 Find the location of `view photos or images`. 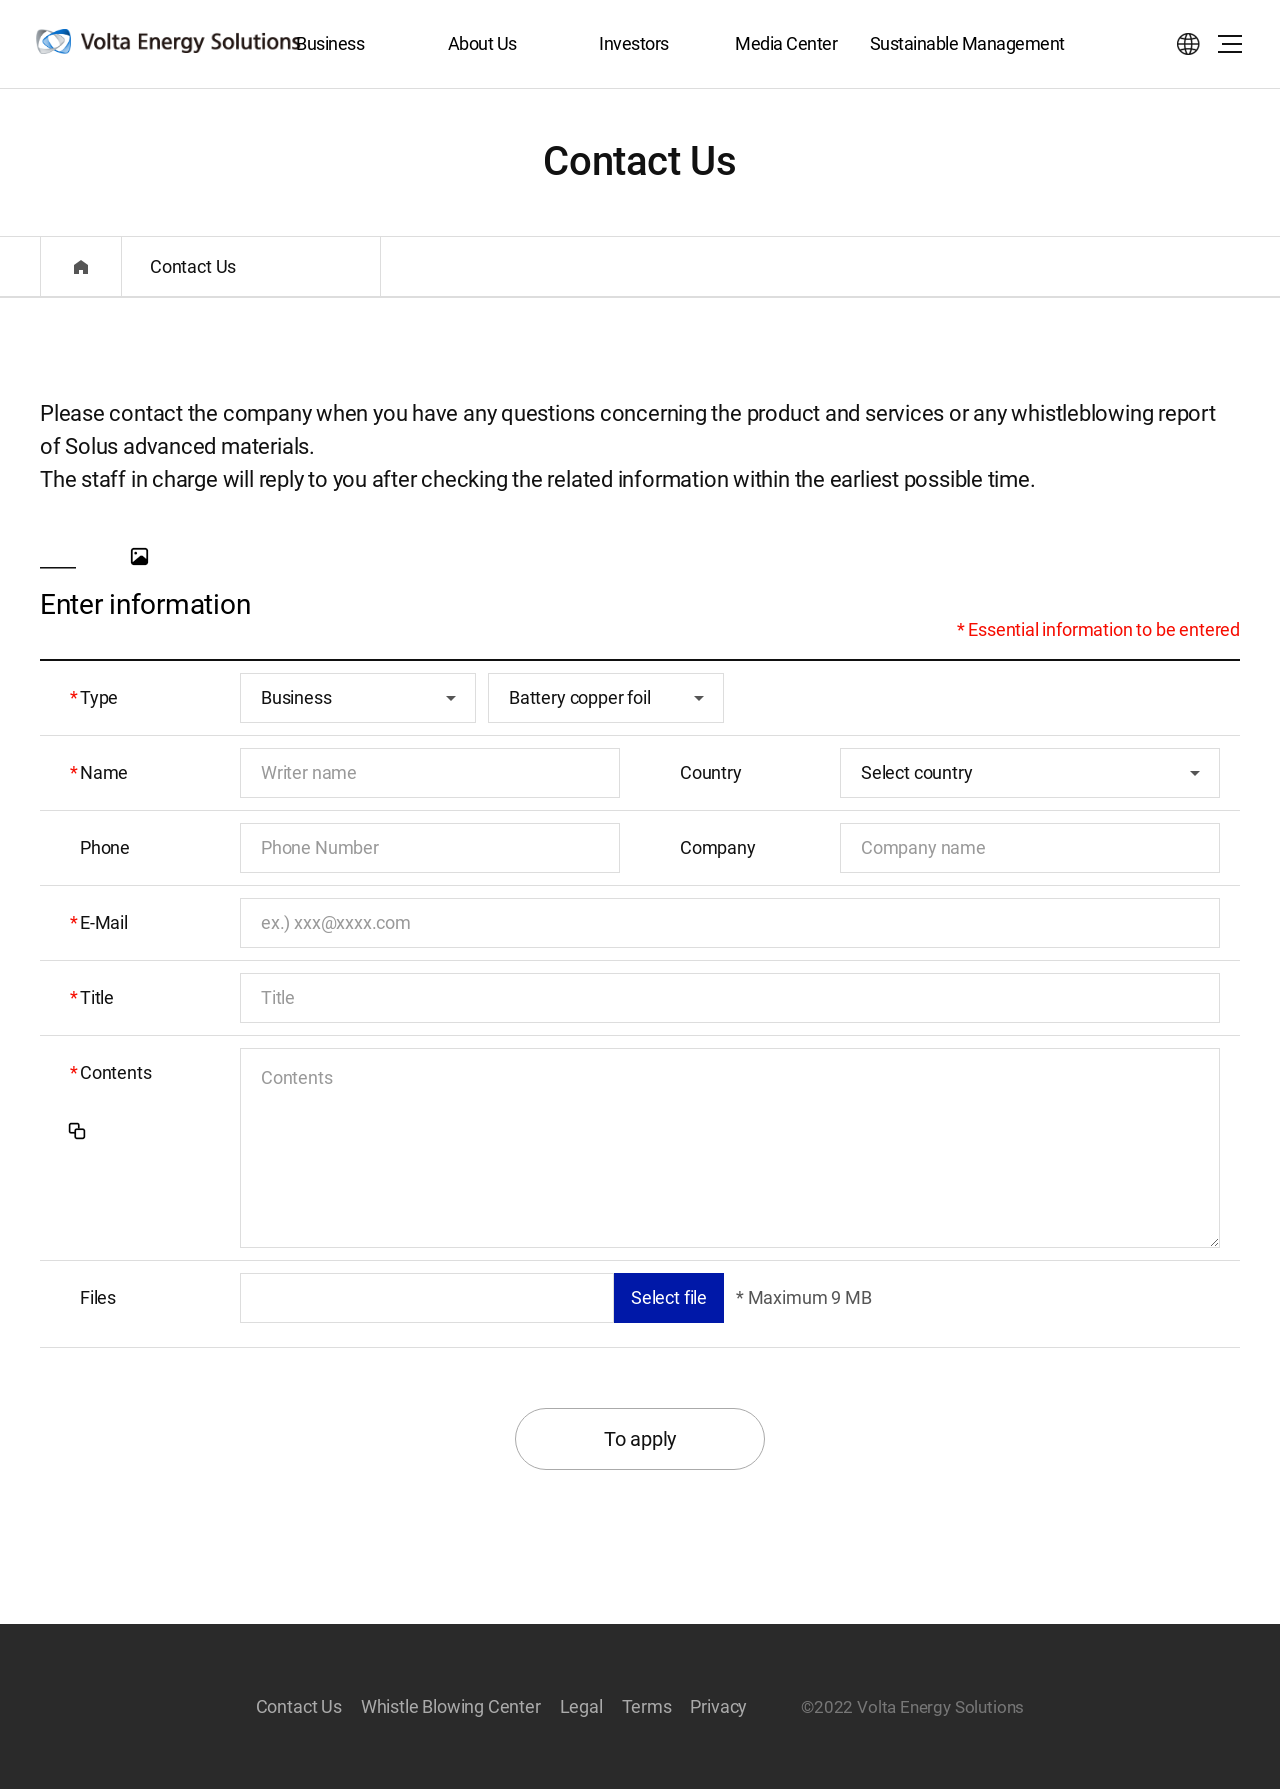

view photos or images is located at coordinates (139, 556).